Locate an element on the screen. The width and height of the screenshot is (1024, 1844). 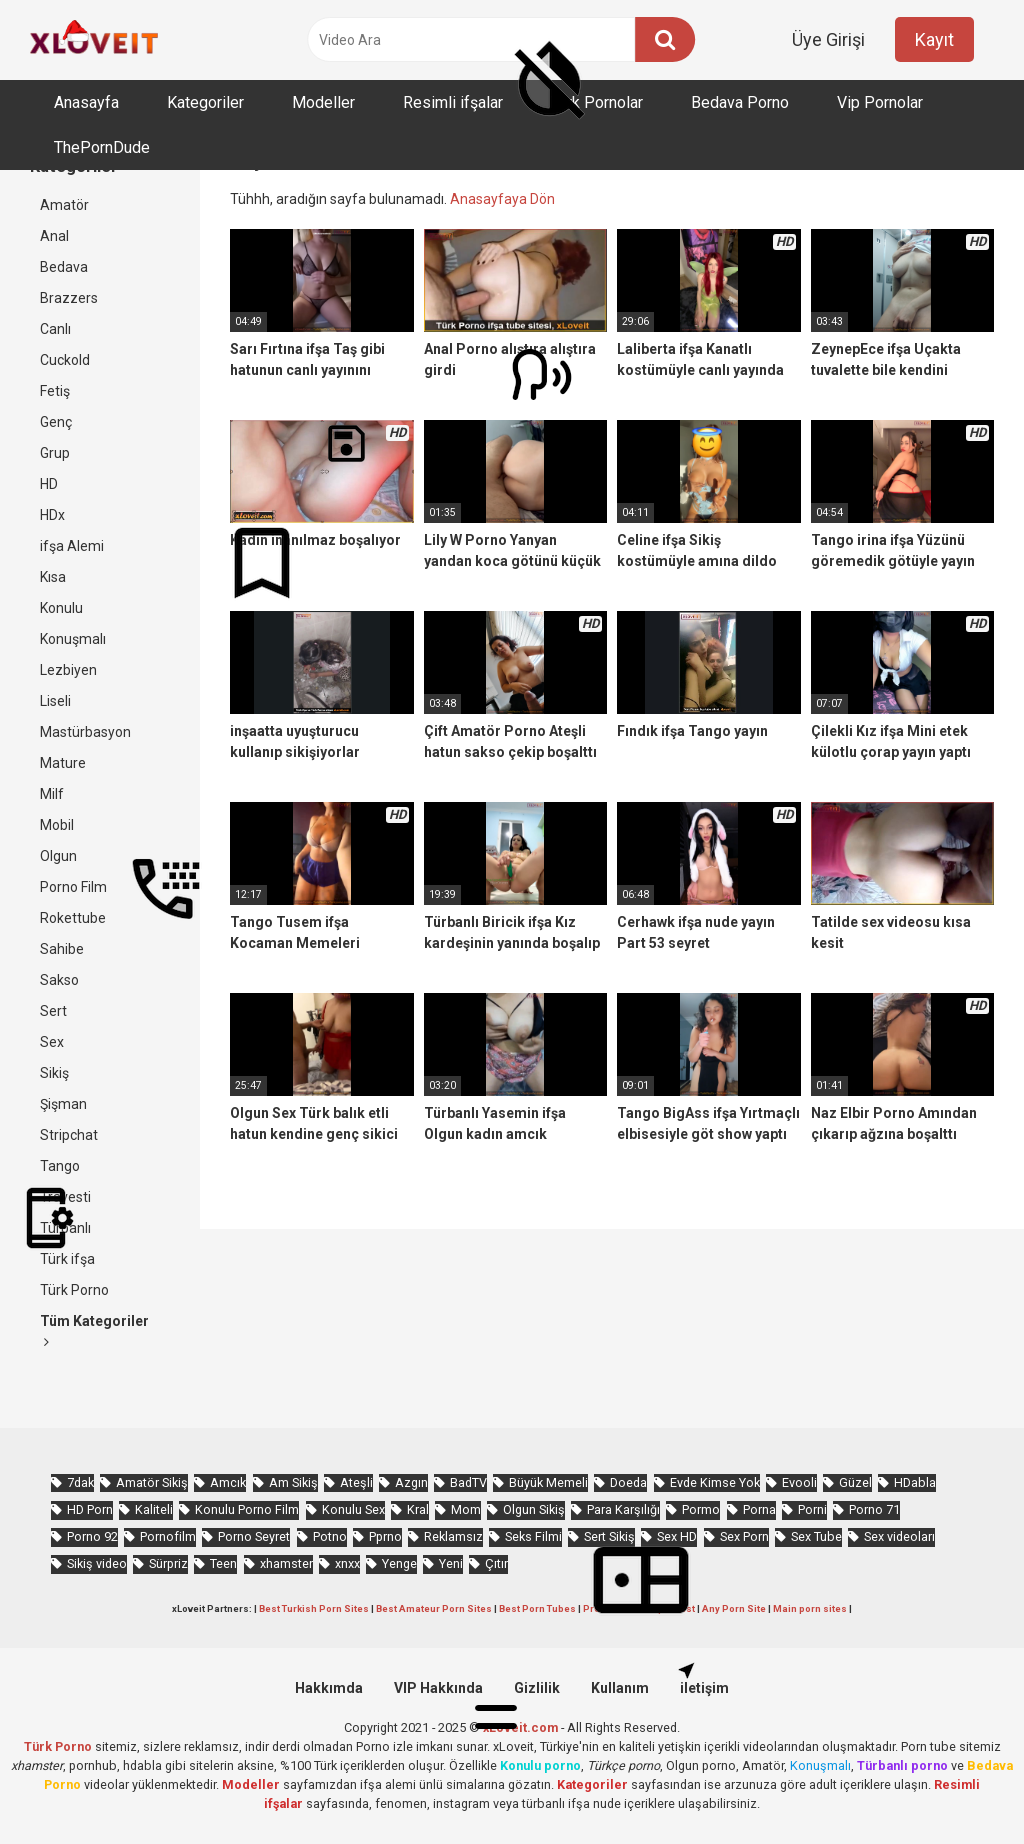
disable color inversion mode is located at coordinates (549, 78).